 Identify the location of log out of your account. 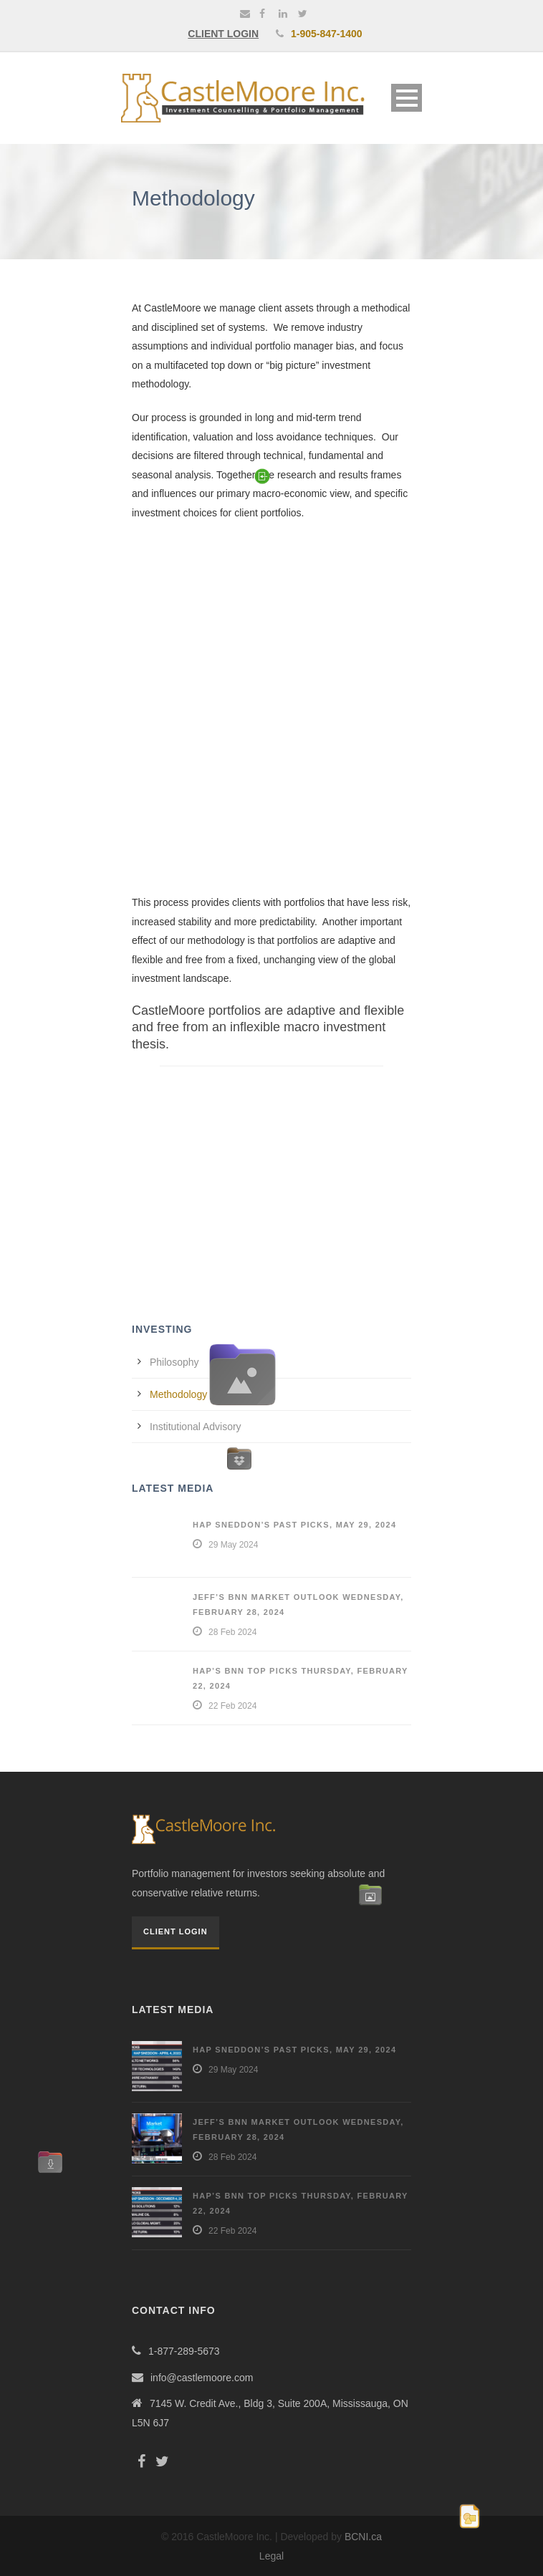
(262, 476).